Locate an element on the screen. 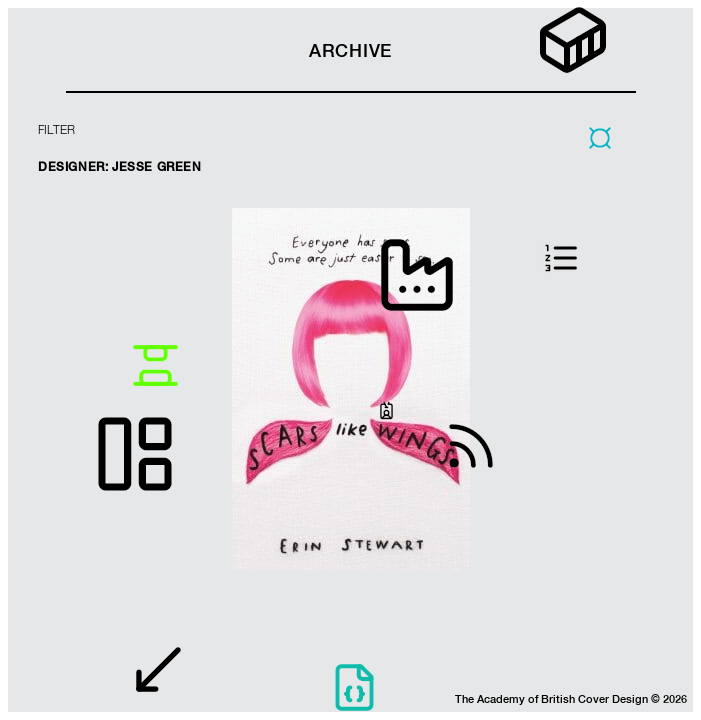 This screenshot has width=701, height=720. distribute items with equal vertical spacing is located at coordinates (155, 365).